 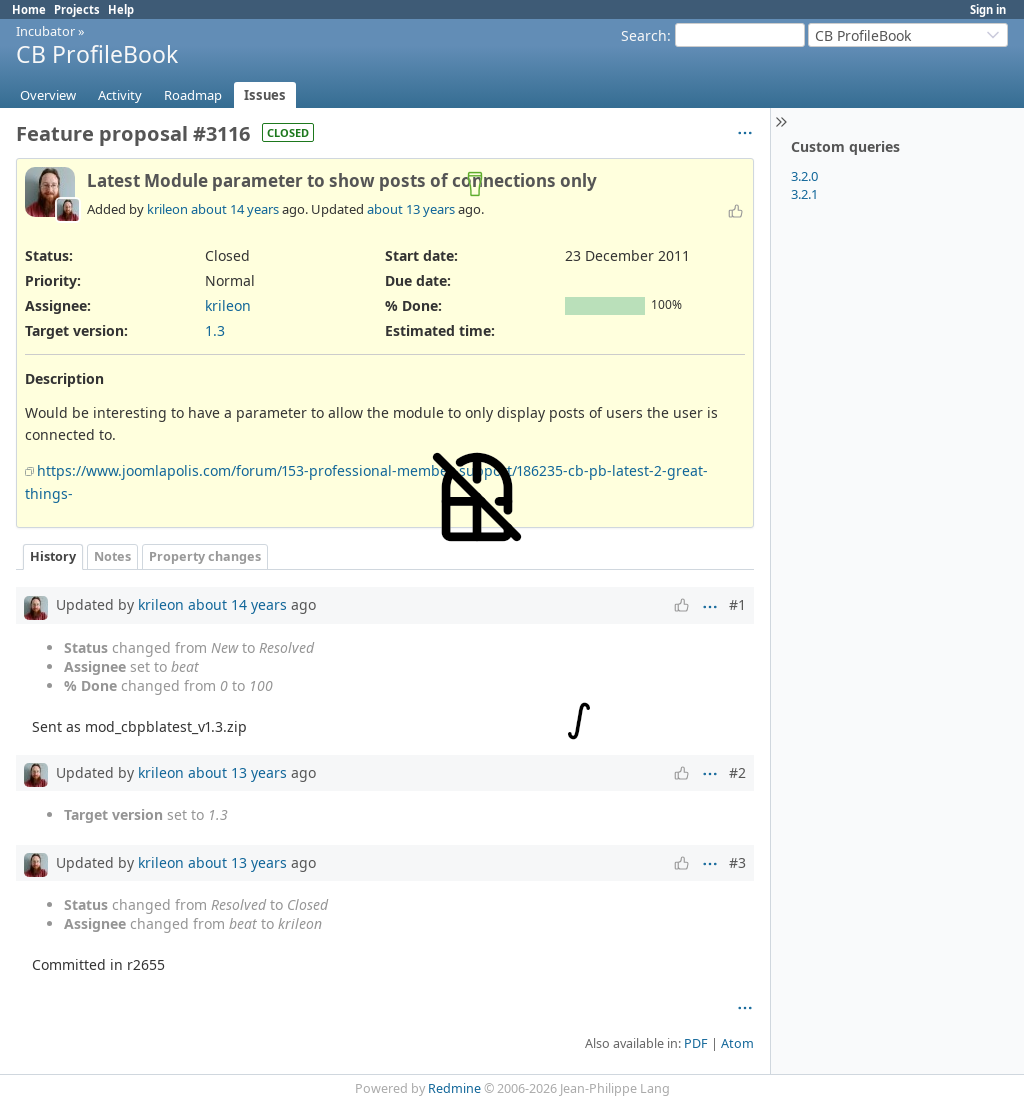 I want to click on access integral calculus tools, so click(x=579, y=721).